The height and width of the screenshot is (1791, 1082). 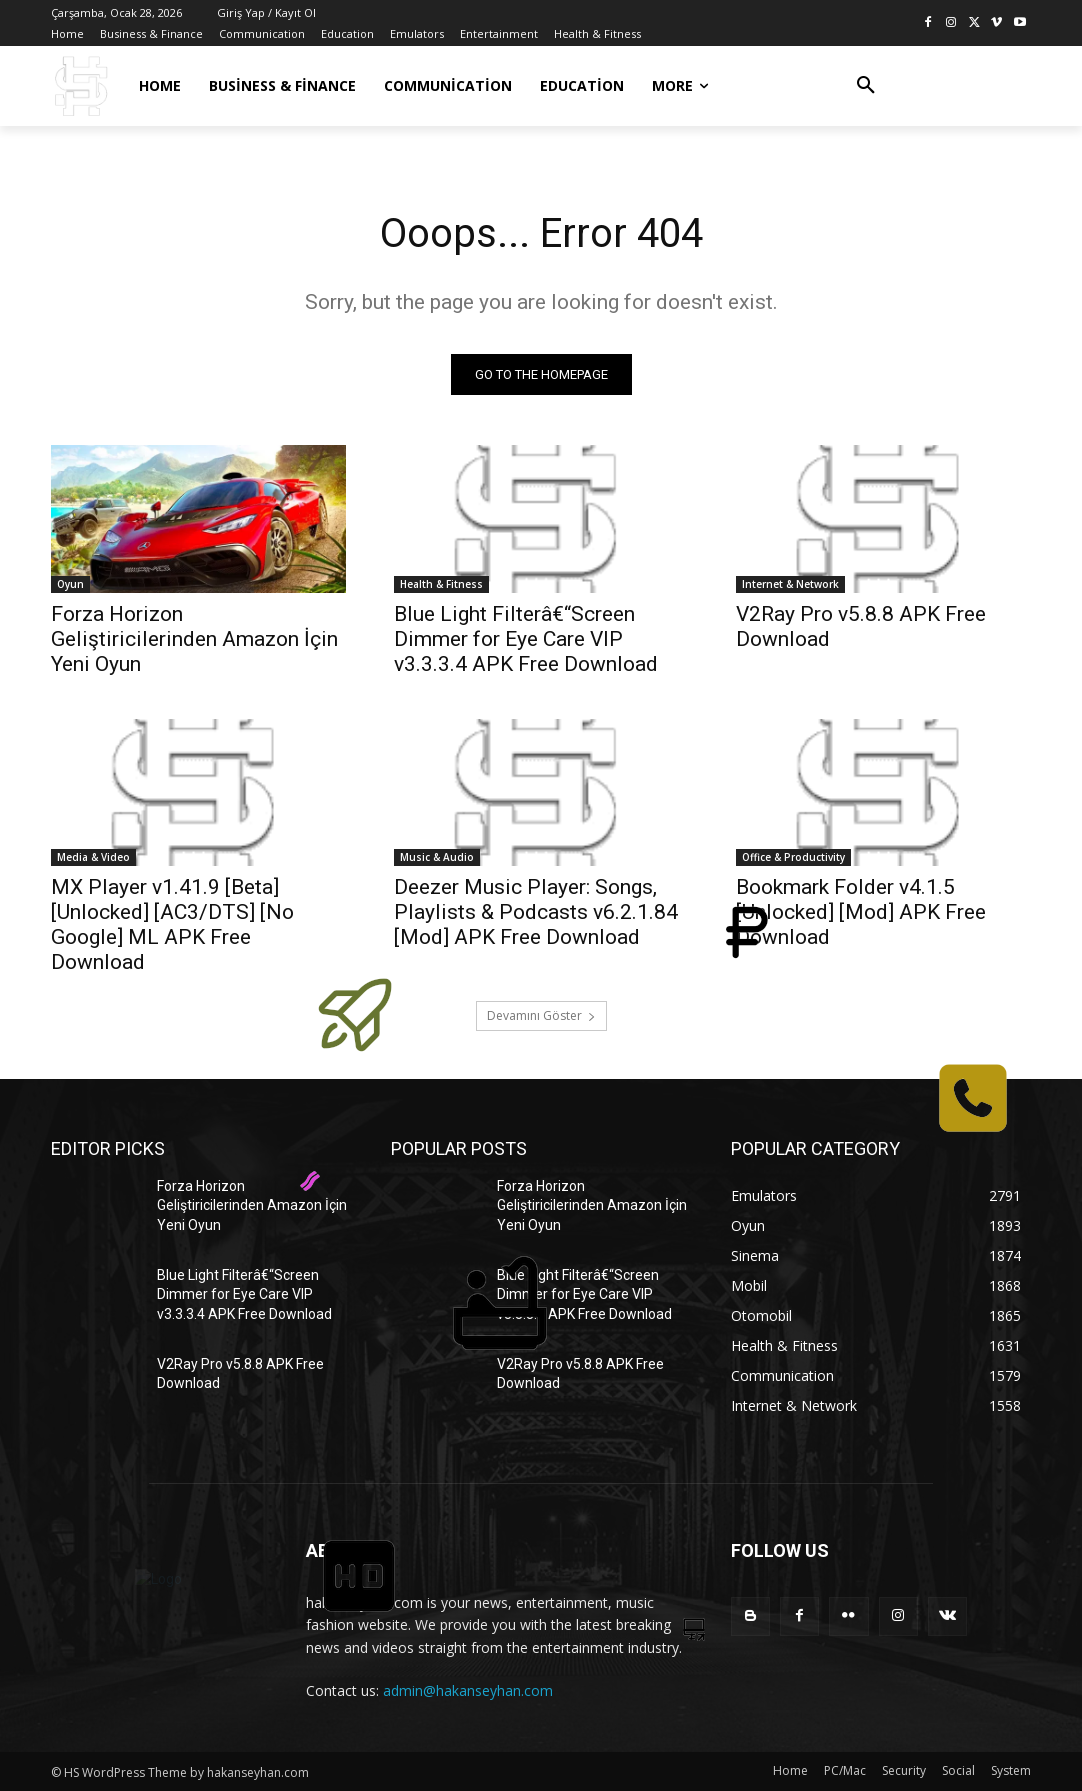 What do you see at coordinates (310, 1181) in the screenshot?
I see `indicates bacon or breakfast food option` at bounding box center [310, 1181].